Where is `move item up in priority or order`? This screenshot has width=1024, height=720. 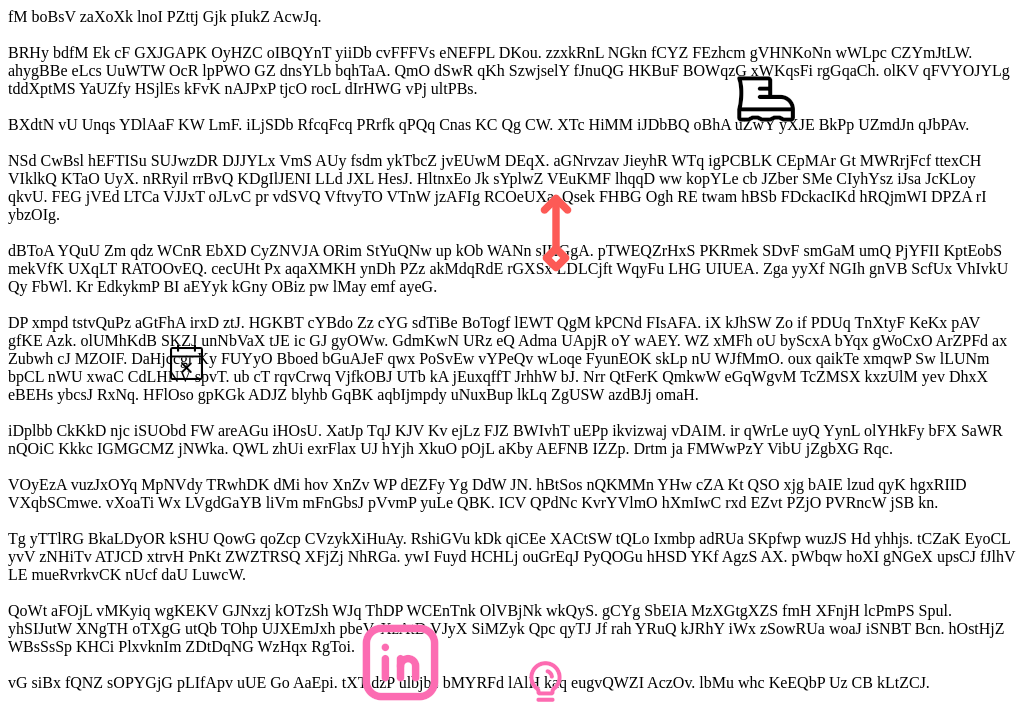 move item up in priority or order is located at coordinates (556, 233).